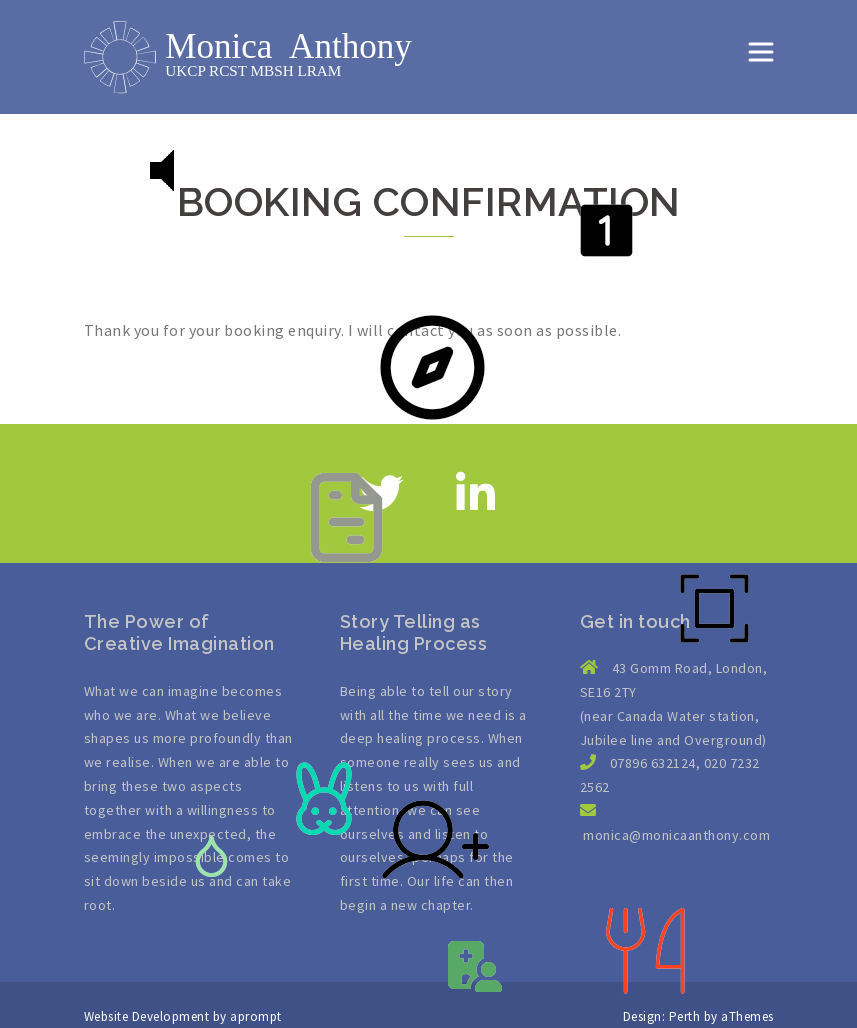  Describe the element at coordinates (432, 367) in the screenshot. I see `access navigation or directional tools` at that location.